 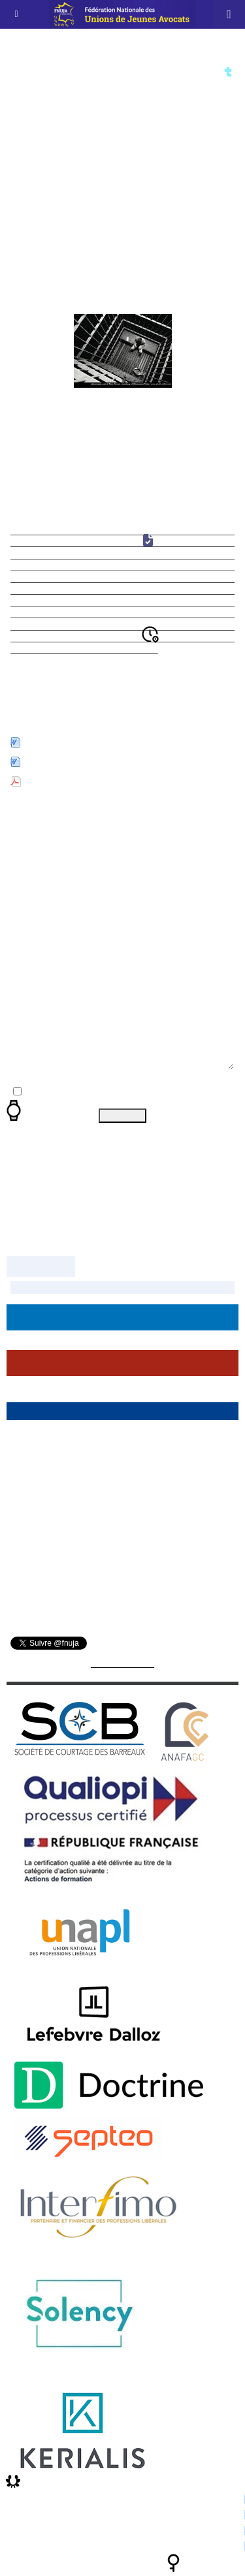 What do you see at coordinates (150, 634) in the screenshot?
I see `set a location-based reminder` at bounding box center [150, 634].